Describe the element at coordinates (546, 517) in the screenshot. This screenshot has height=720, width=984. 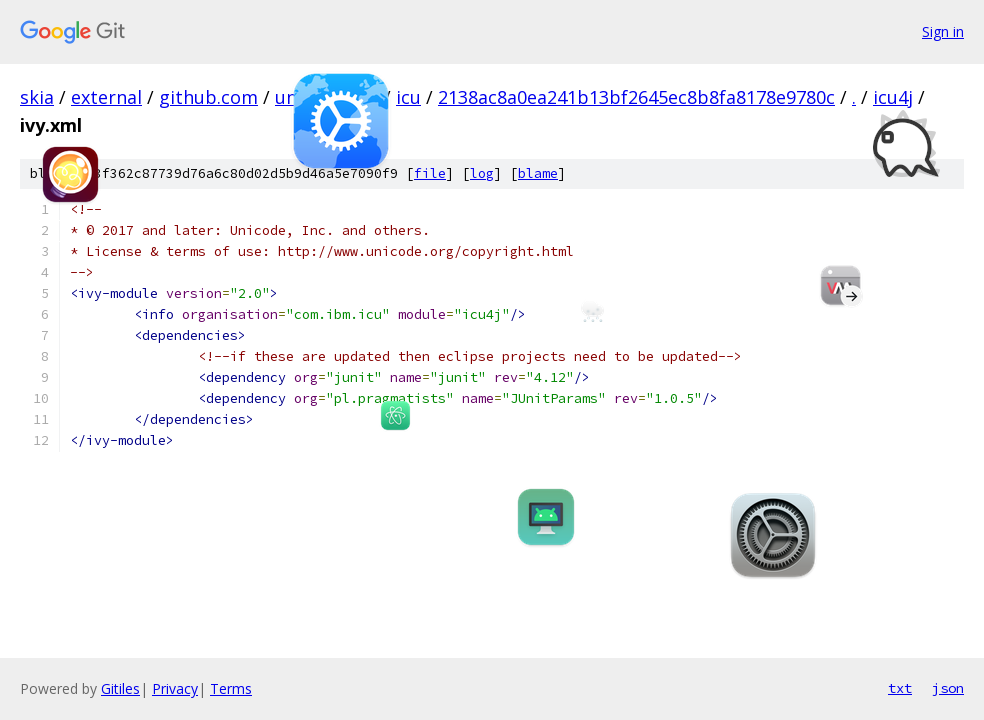
I see `launch qtscrcpy to mirror android device to desktop` at that location.